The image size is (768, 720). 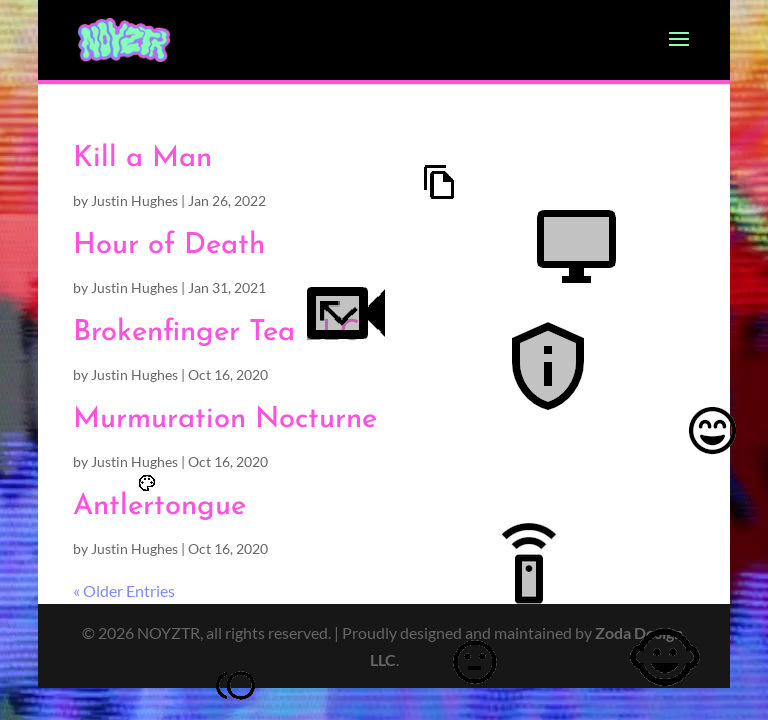 What do you see at coordinates (576, 246) in the screenshot?
I see `switch to desktop view` at bounding box center [576, 246].